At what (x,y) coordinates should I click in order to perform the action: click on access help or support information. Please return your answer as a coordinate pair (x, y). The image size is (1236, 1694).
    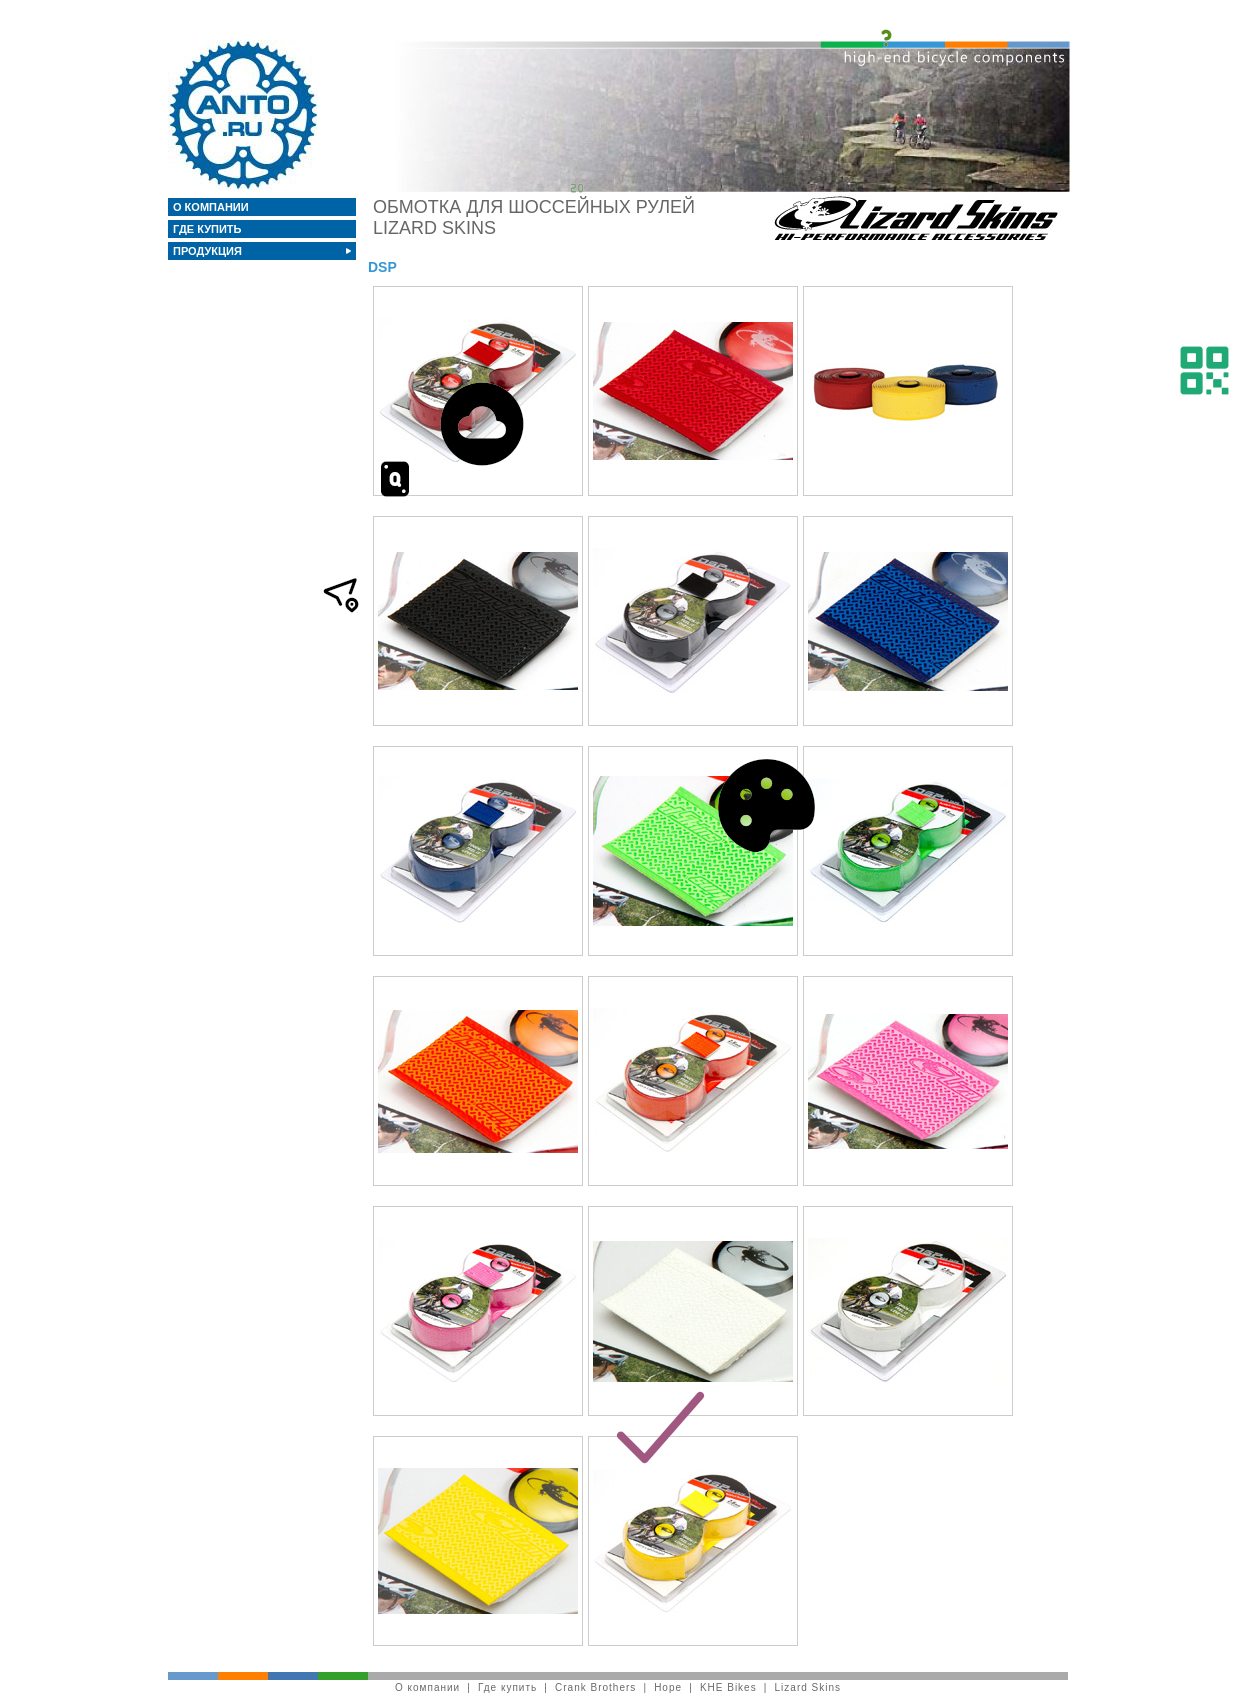
    Looking at the image, I should click on (886, 37).